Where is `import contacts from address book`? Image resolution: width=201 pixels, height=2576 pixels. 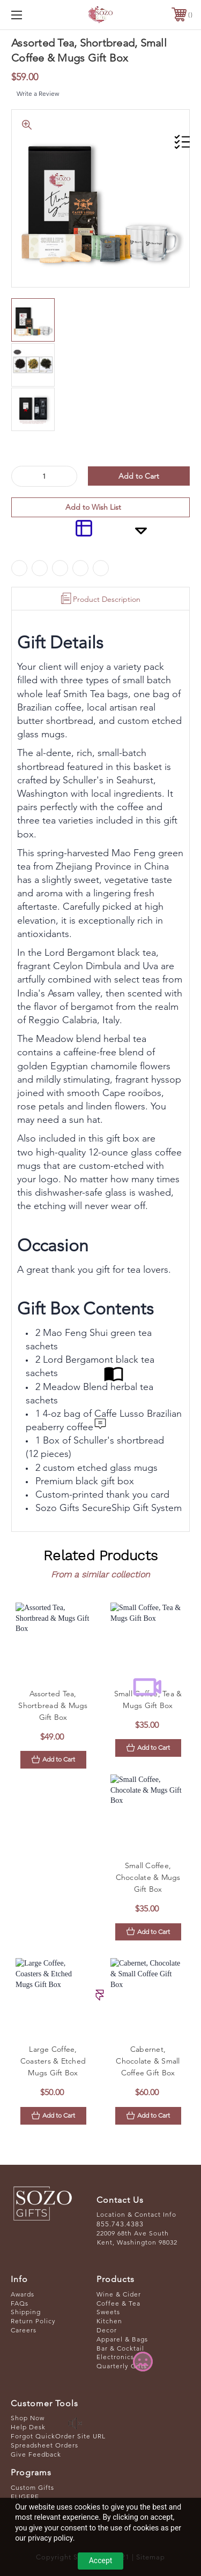 import contacts from address book is located at coordinates (114, 1373).